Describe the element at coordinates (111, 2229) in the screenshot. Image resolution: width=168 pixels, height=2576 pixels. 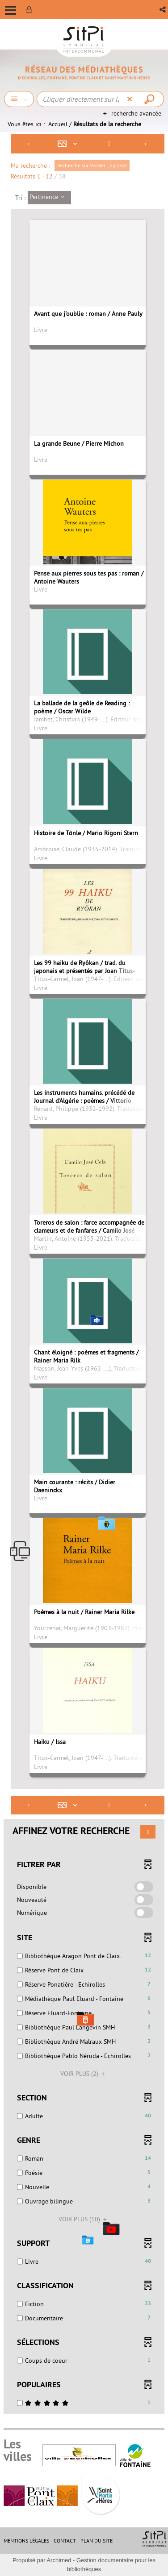
I see `open folder containing youtube downloads` at that location.